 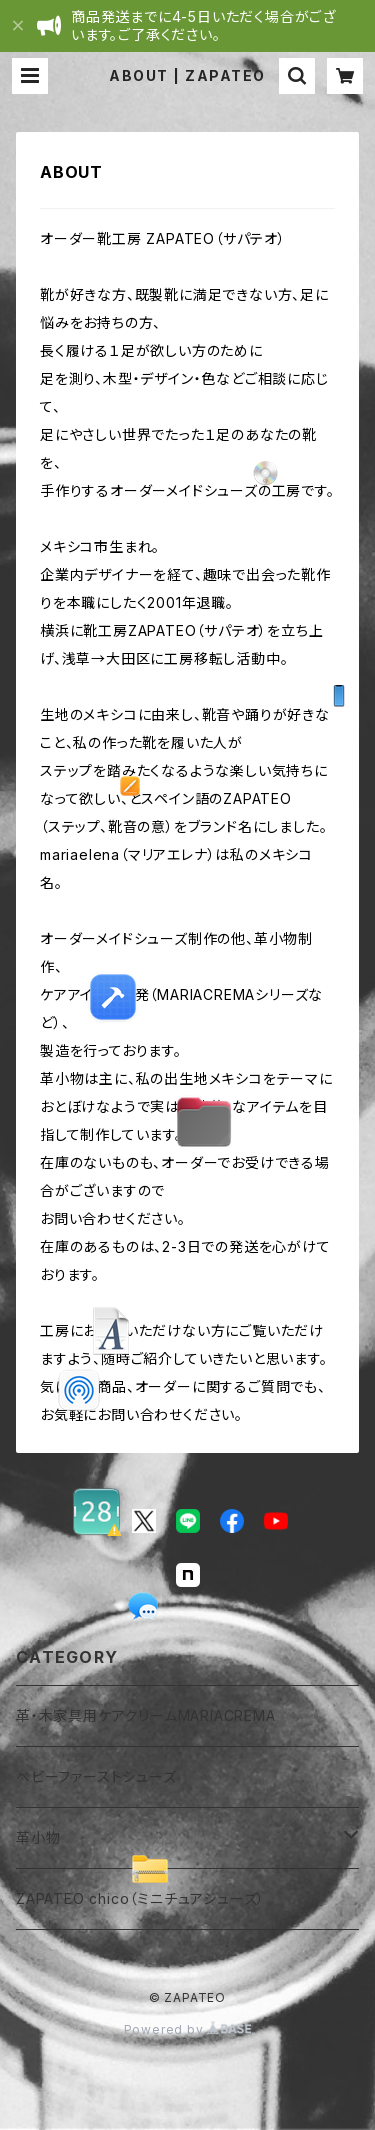 I want to click on open AirDrop to share files wirelessly, so click(x=79, y=1390).